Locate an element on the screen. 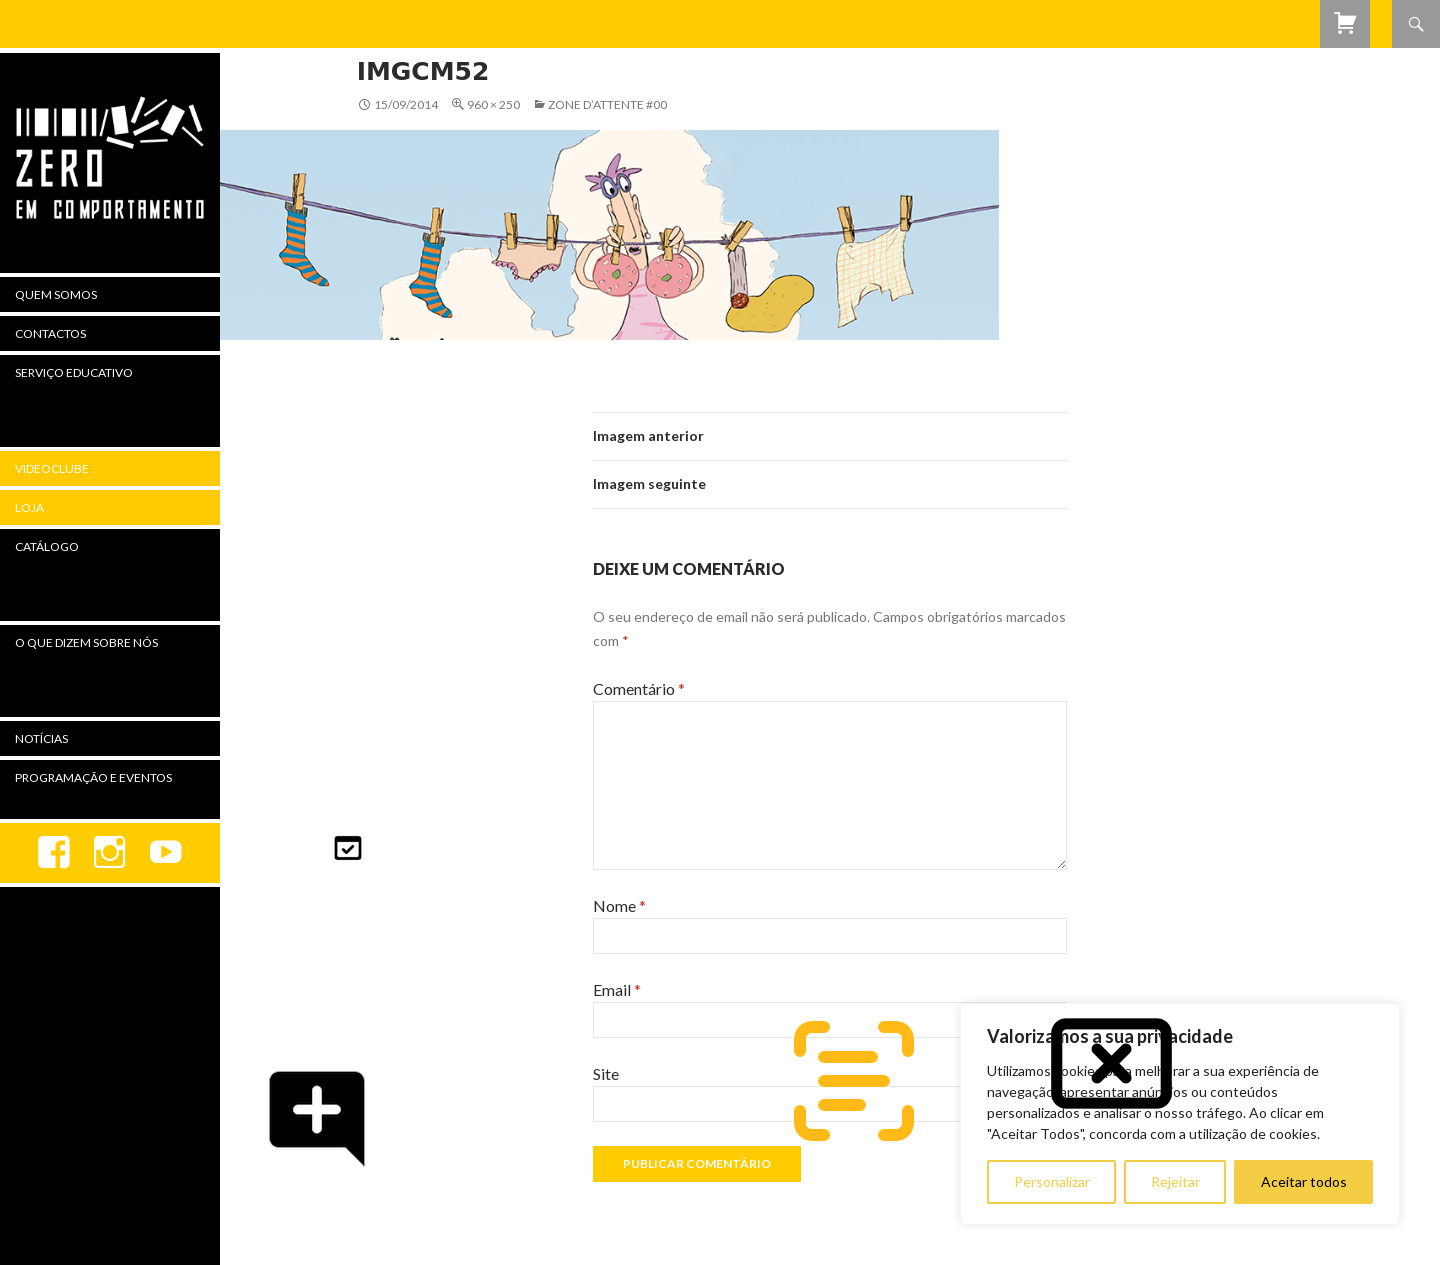 The height and width of the screenshot is (1265, 1440). add a new comment is located at coordinates (317, 1119).